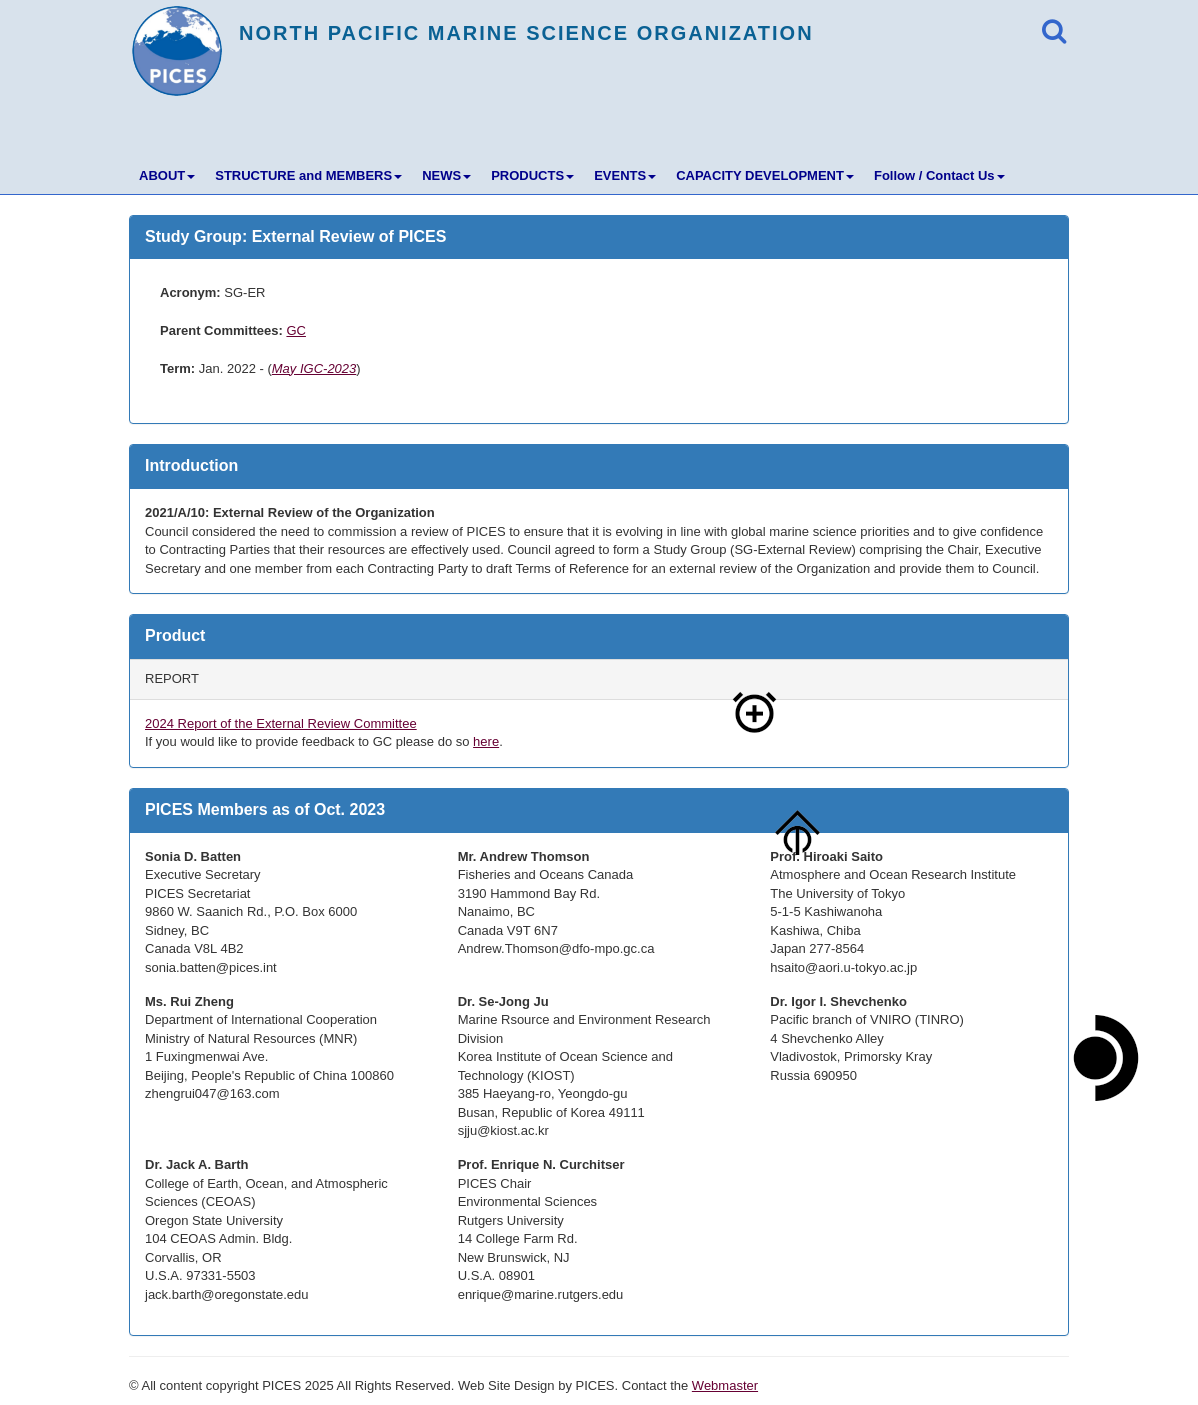 The height and width of the screenshot is (1405, 1198). I want to click on add a new alarm, so click(754, 711).